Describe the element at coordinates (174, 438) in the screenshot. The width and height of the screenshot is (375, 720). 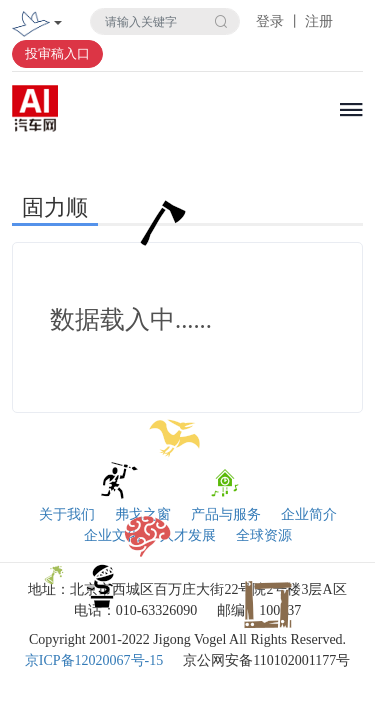
I see `pterodactyl or flying dinosaur icon for a game element` at that location.